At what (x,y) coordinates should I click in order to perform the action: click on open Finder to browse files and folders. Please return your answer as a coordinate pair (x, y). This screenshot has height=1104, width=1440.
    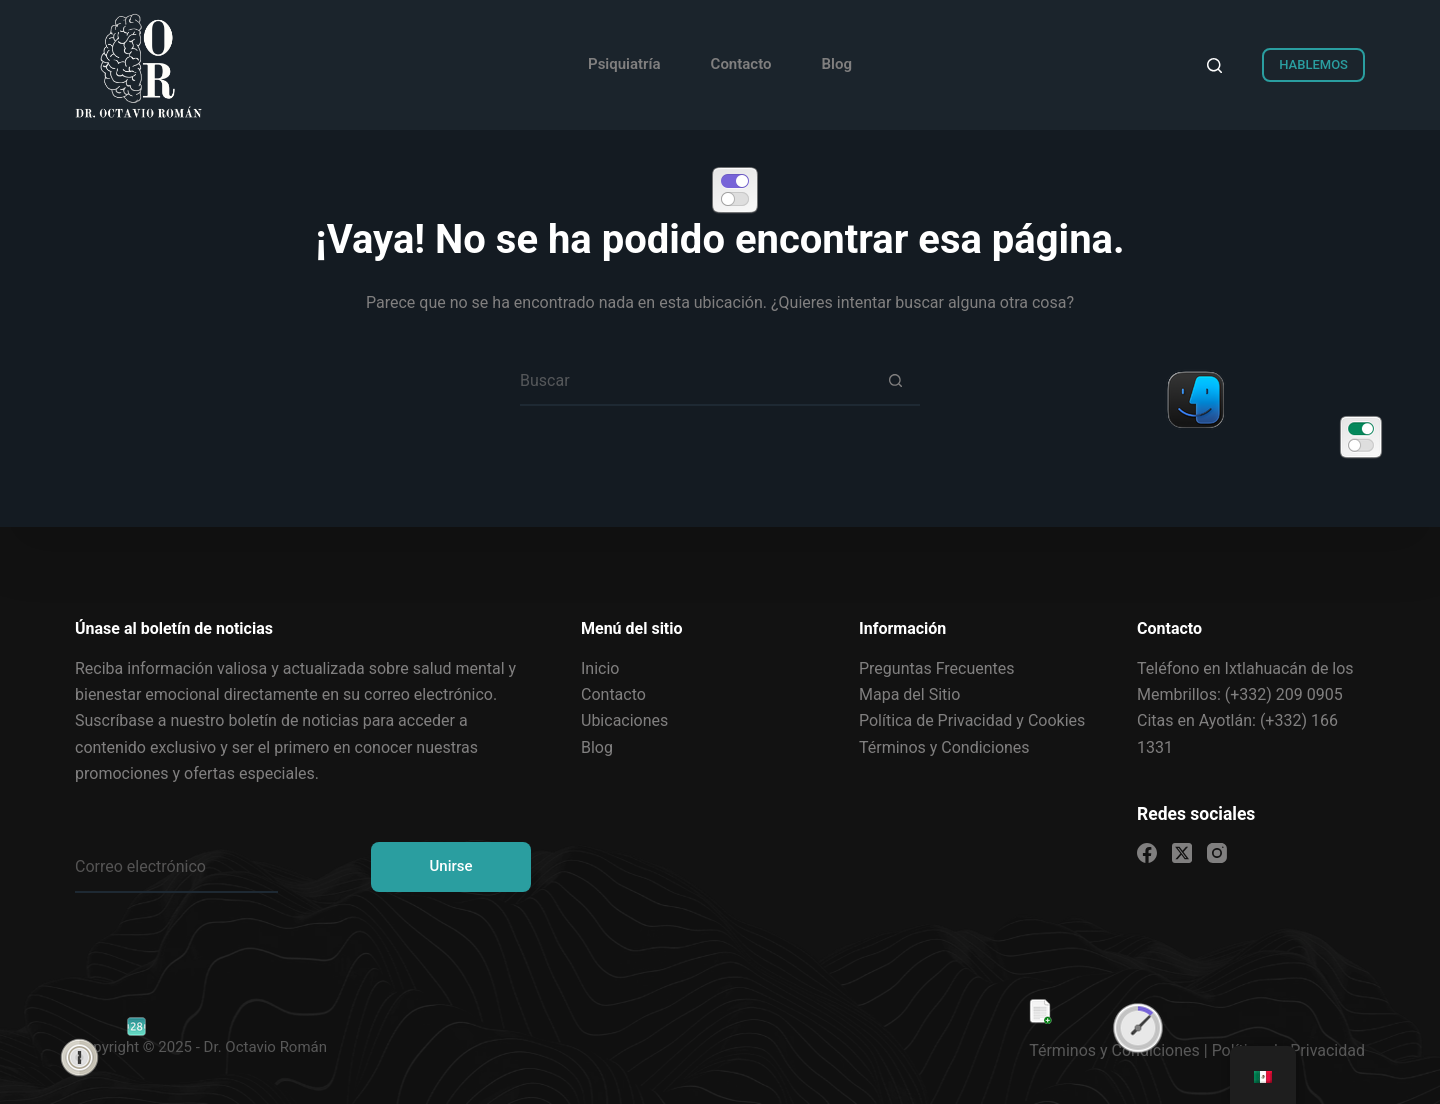
    Looking at the image, I should click on (1196, 400).